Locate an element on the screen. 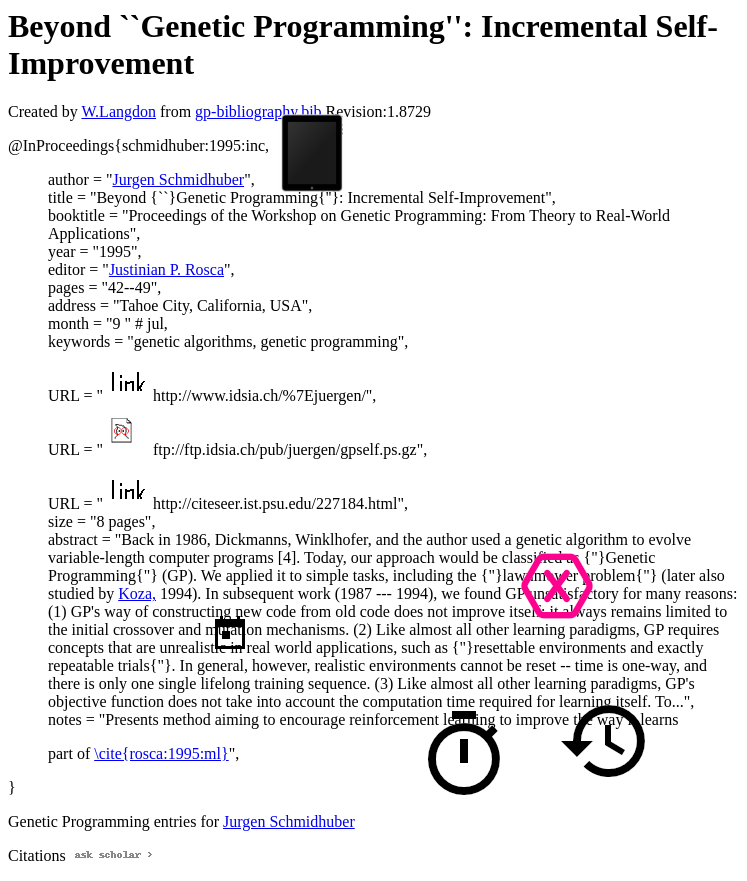  xamarin development platform logo is located at coordinates (557, 586).